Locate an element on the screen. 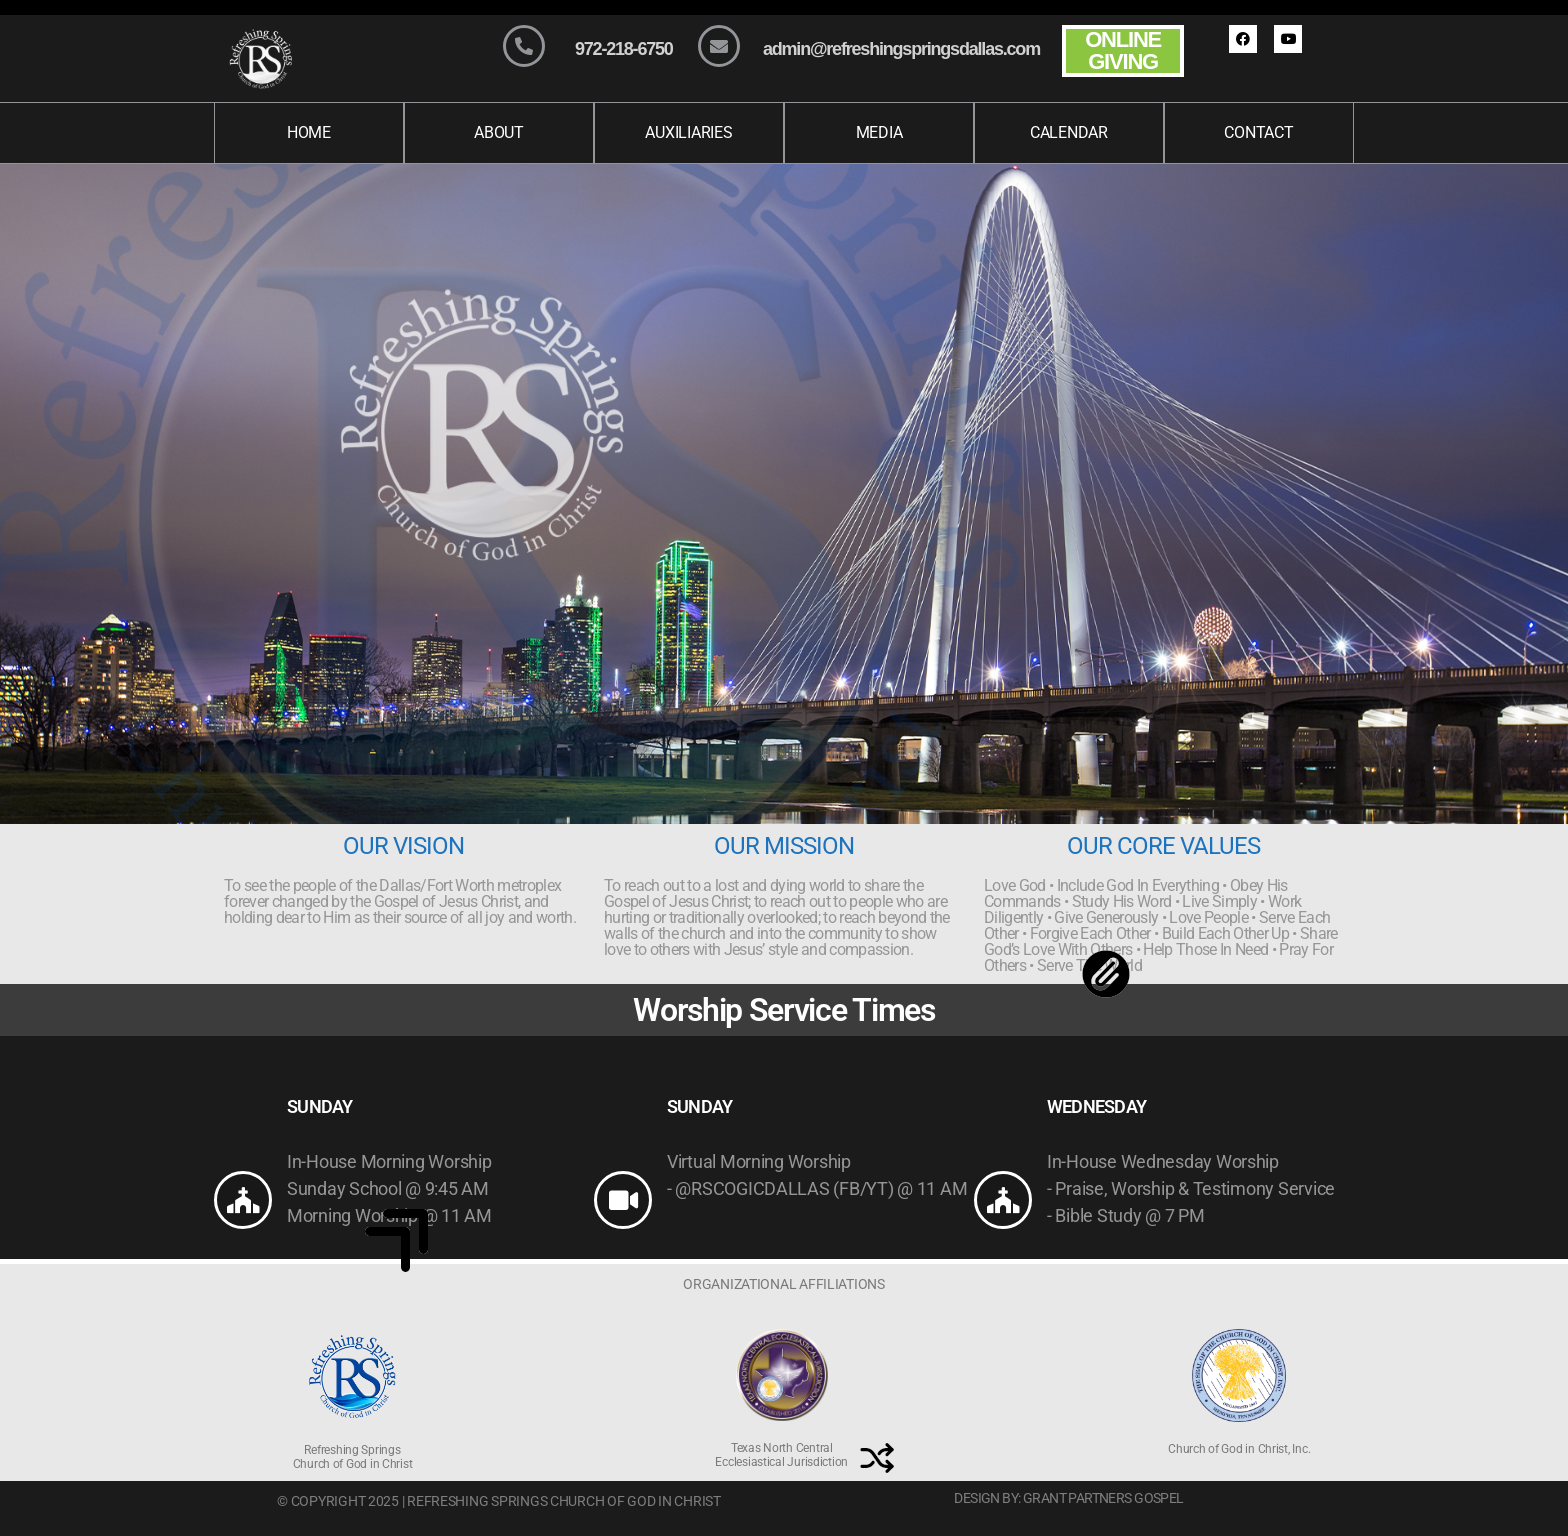 This screenshot has height=1536, width=1568. shuffle or randomize content is located at coordinates (877, 1458).